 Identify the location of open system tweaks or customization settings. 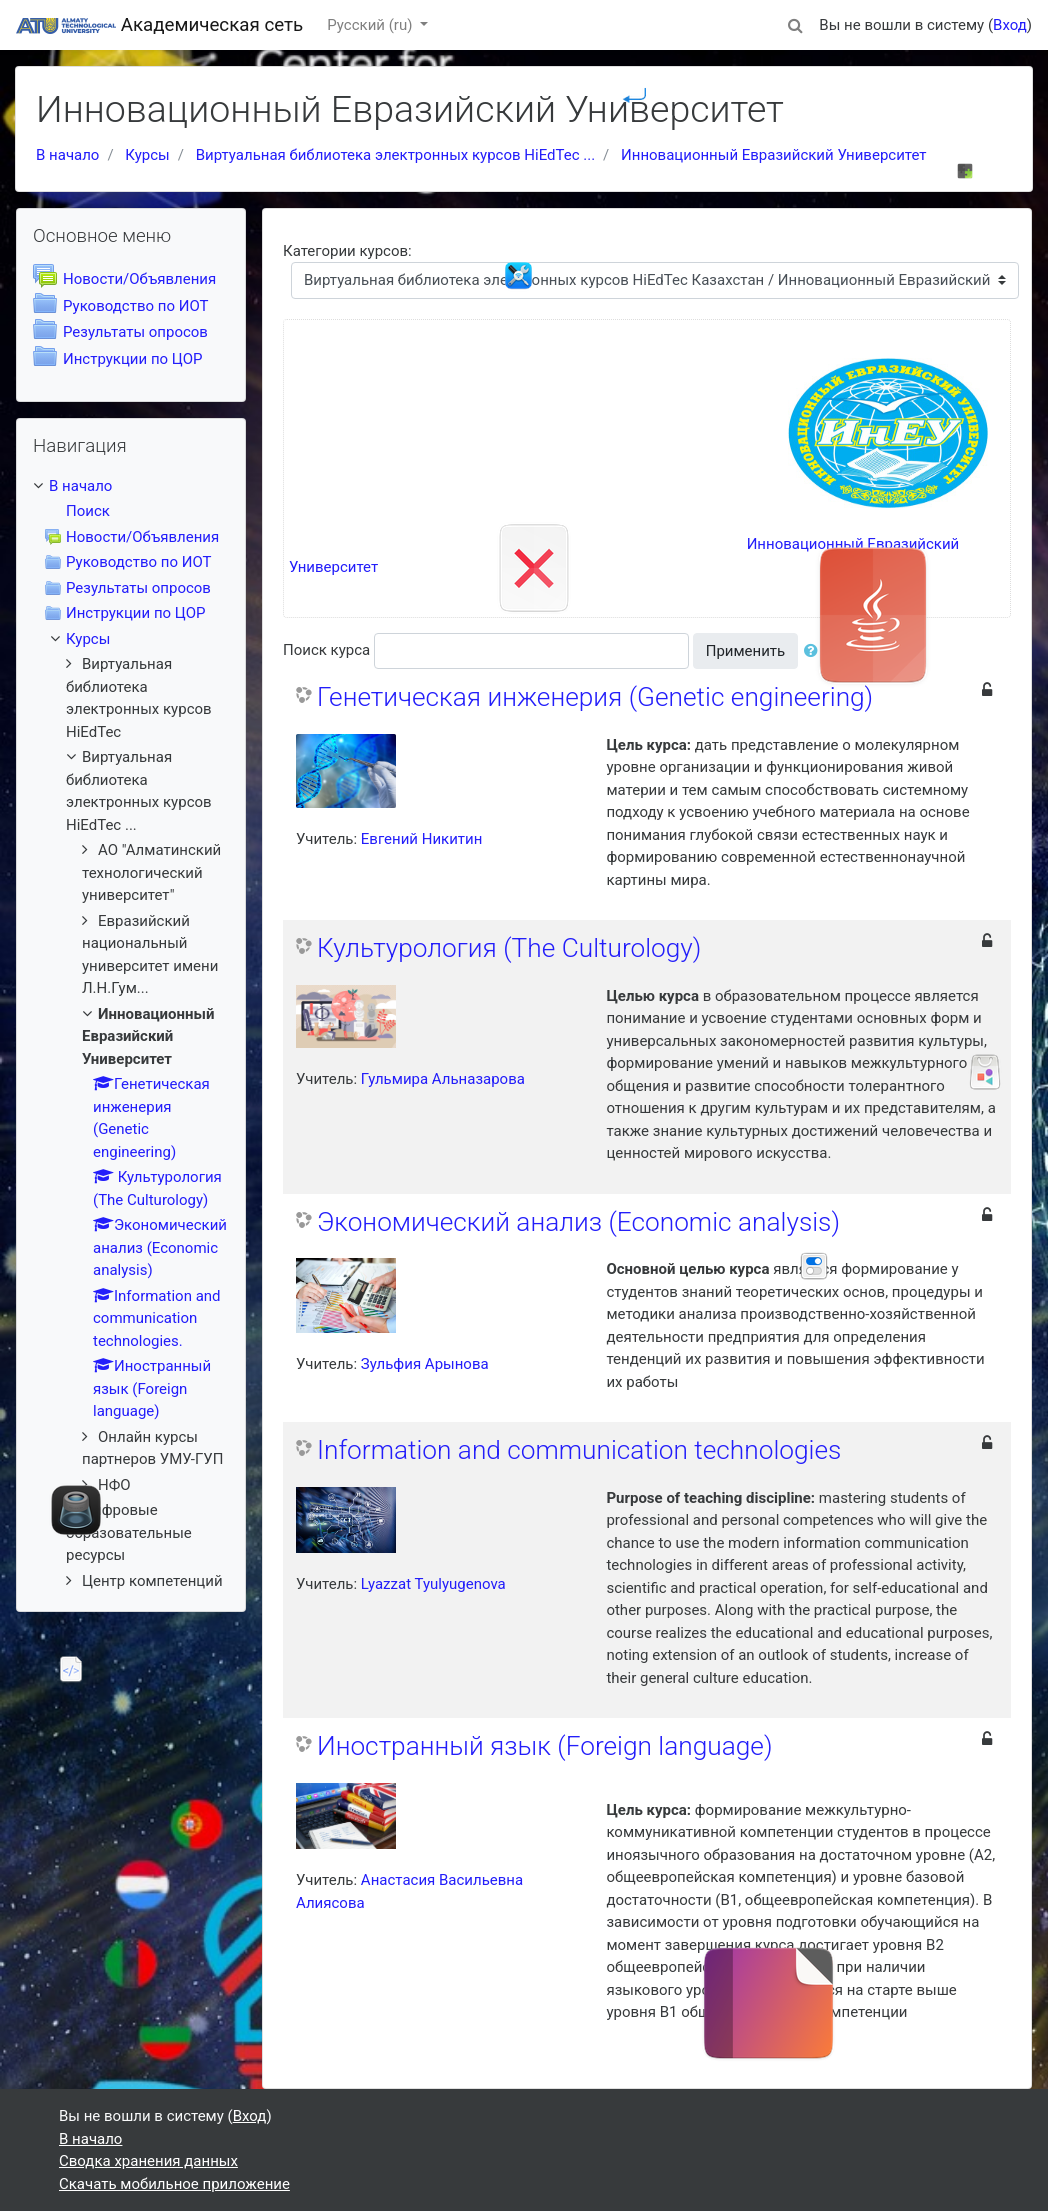
(814, 1266).